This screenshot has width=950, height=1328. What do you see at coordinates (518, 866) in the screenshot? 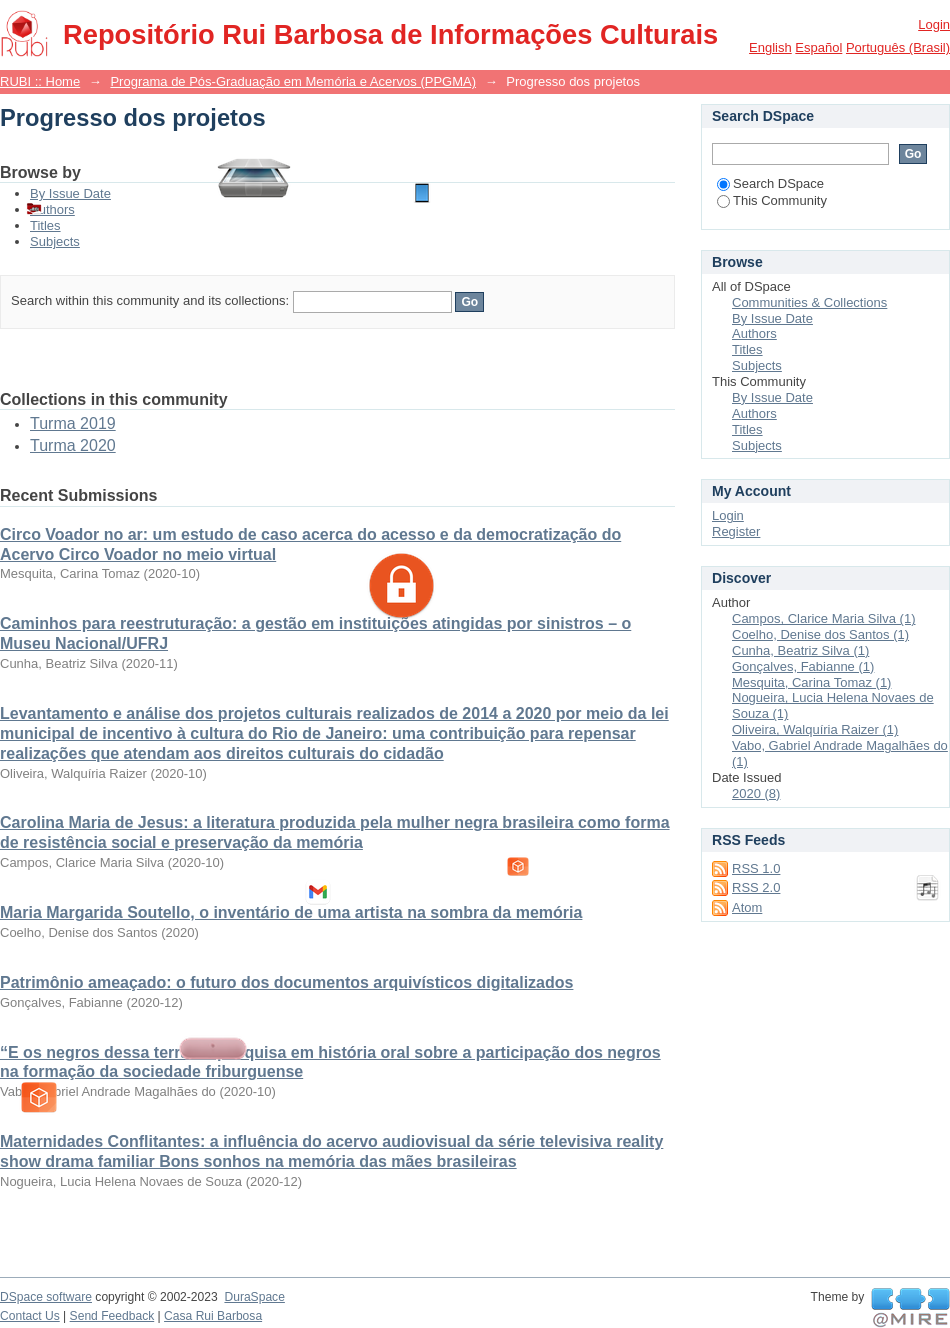
I see `open a 3D model file` at bounding box center [518, 866].